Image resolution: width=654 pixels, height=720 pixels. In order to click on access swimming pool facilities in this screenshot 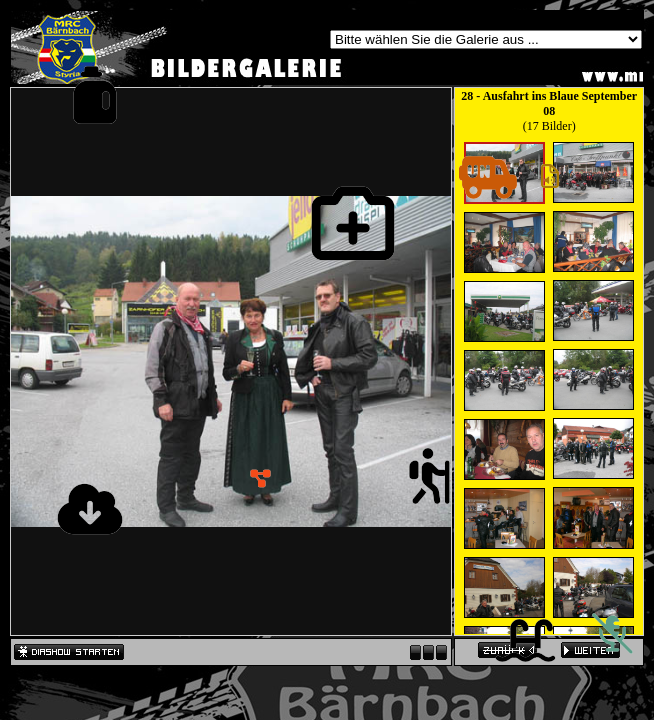, I will do `click(525, 640)`.